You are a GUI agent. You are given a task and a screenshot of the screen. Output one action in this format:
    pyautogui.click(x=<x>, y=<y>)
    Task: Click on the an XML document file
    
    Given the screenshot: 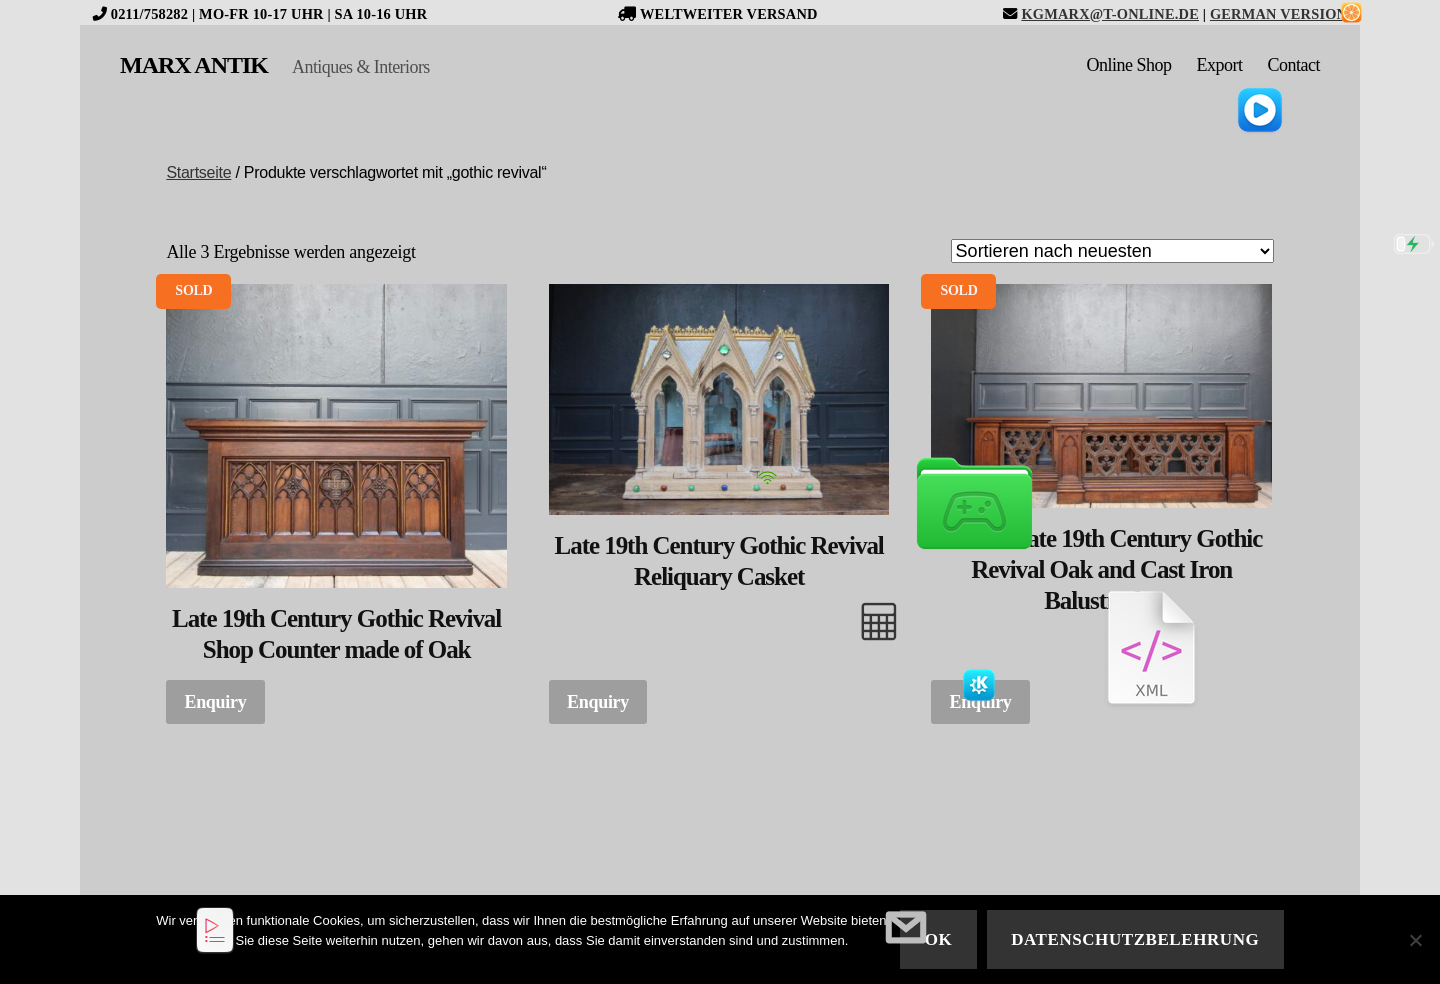 What is the action you would take?
    pyautogui.click(x=1151, y=649)
    